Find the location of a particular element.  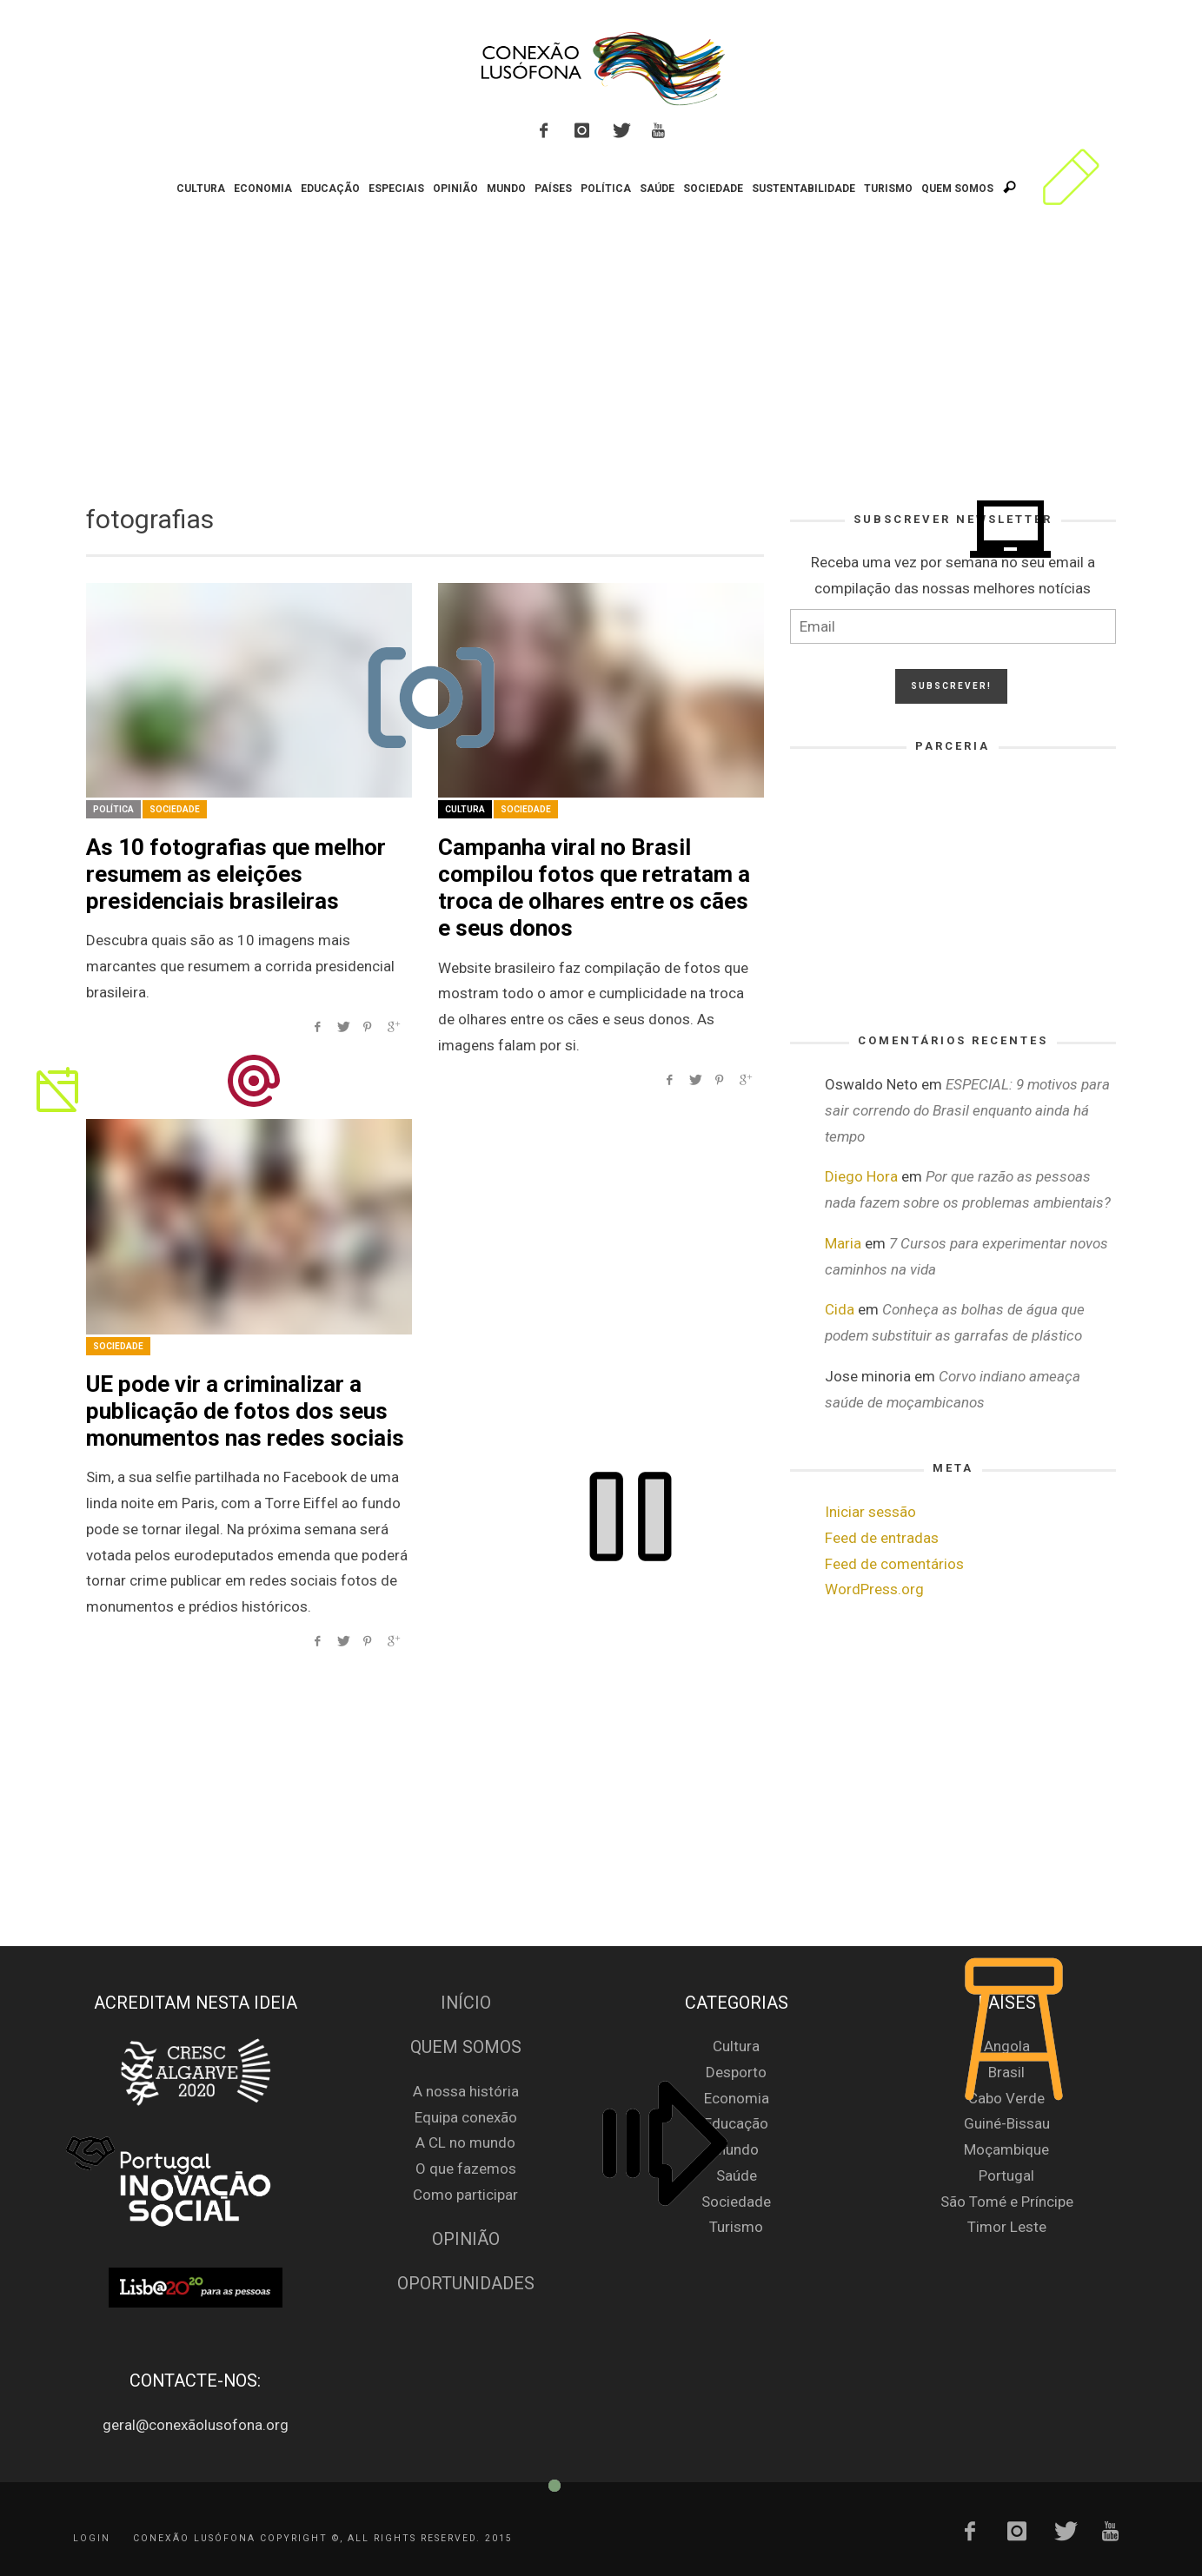

calendar feature disabled or unavailable is located at coordinates (57, 1091).